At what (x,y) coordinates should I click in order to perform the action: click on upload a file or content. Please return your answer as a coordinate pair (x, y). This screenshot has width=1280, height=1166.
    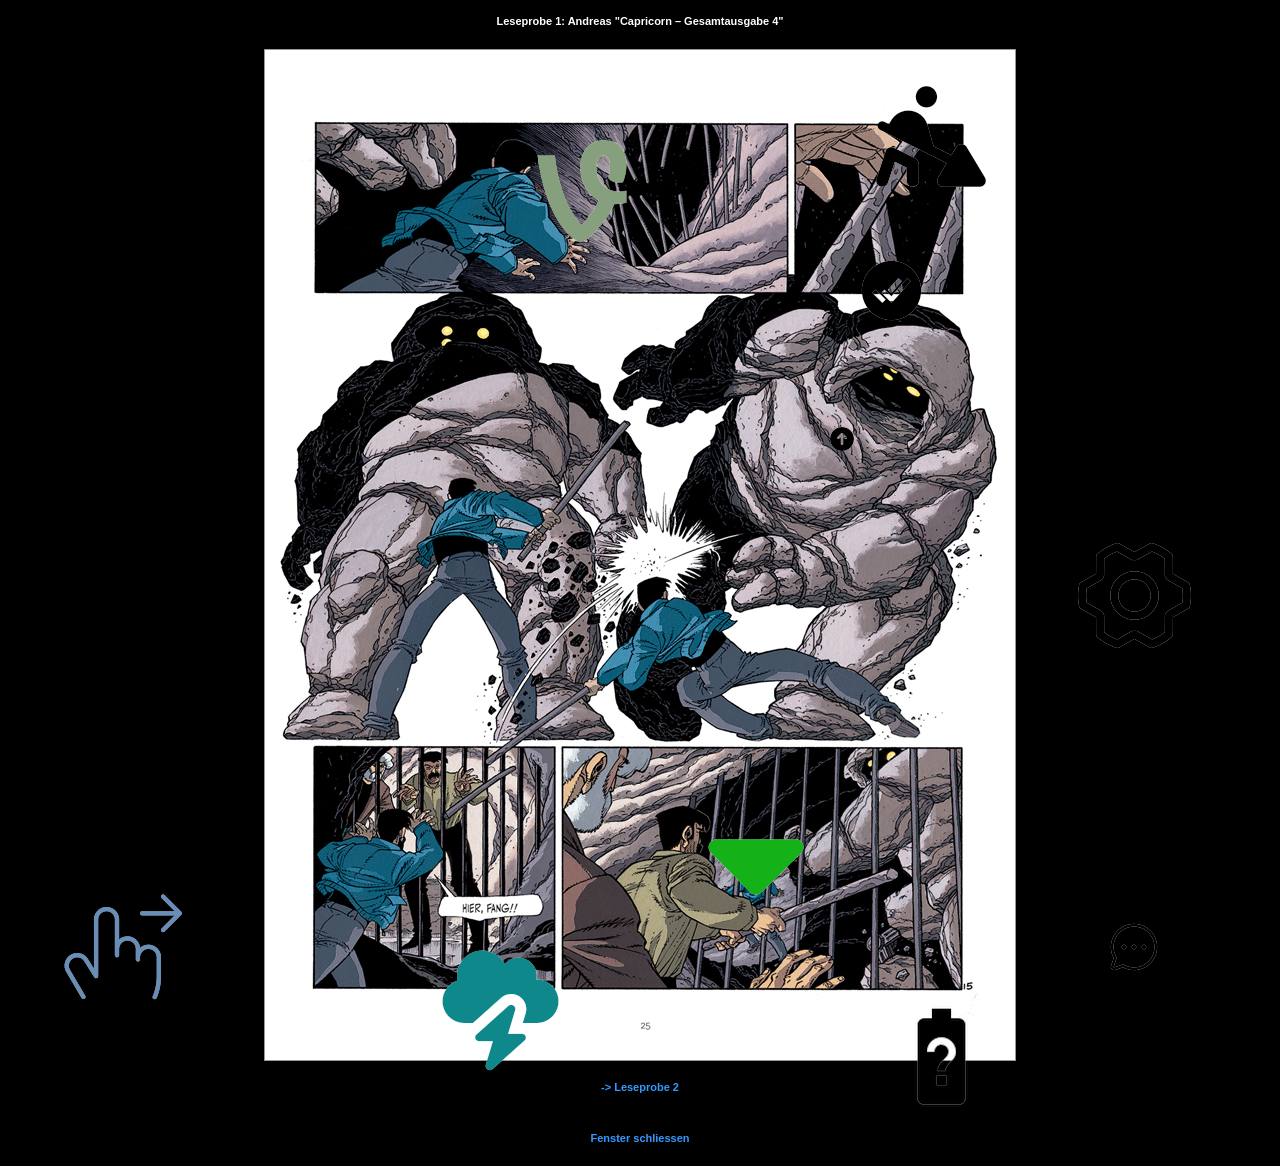
    Looking at the image, I should click on (842, 439).